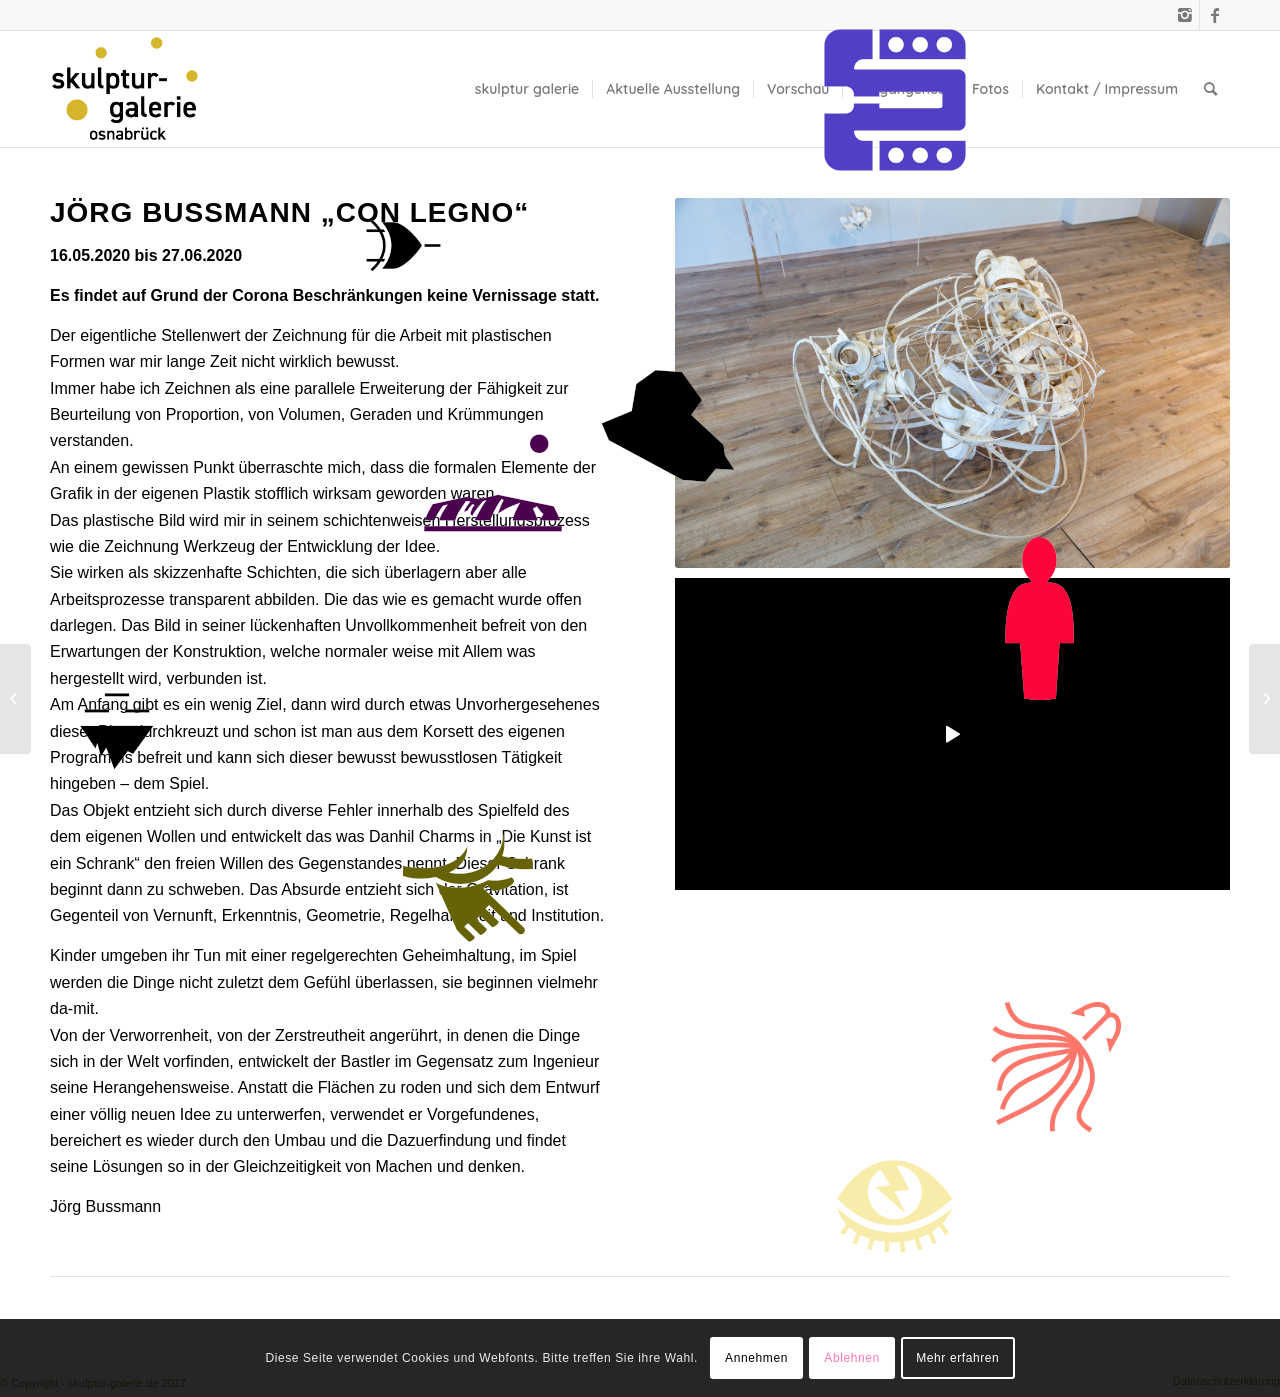  Describe the element at coordinates (895, 100) in the screenshot. I see `connect or link two components together` at that location.